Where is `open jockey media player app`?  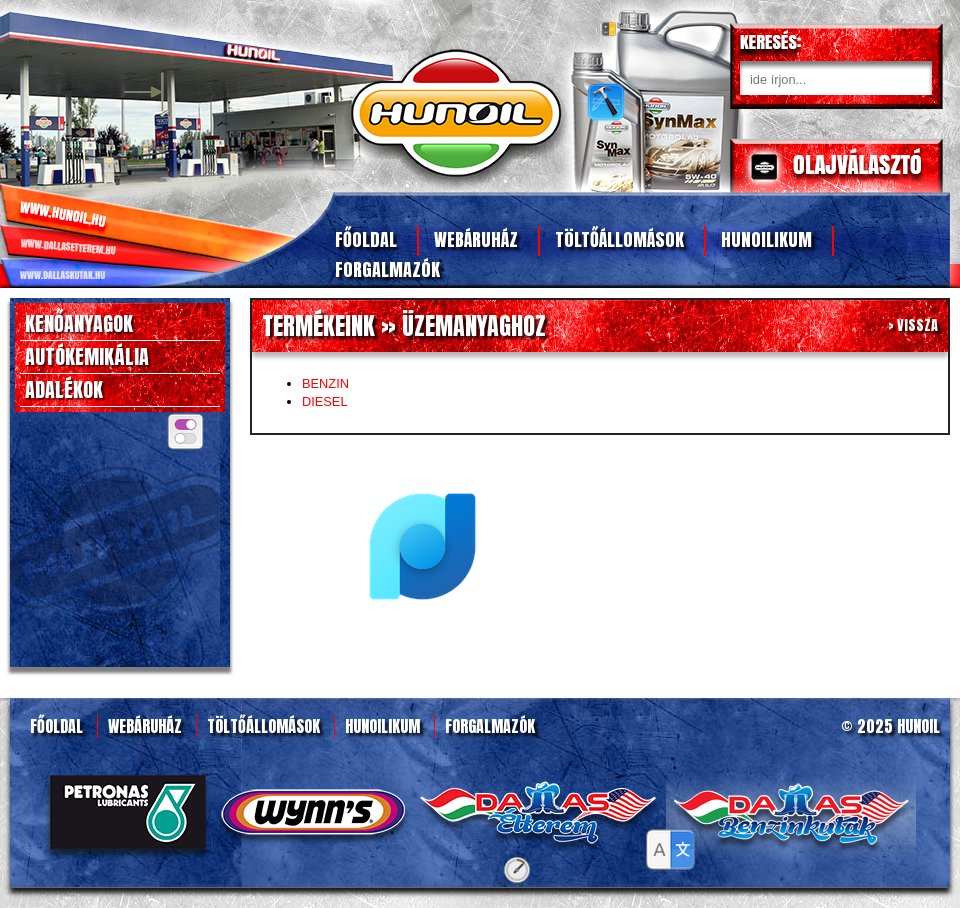
open jockey media player app is located at coordinates (606, 102).